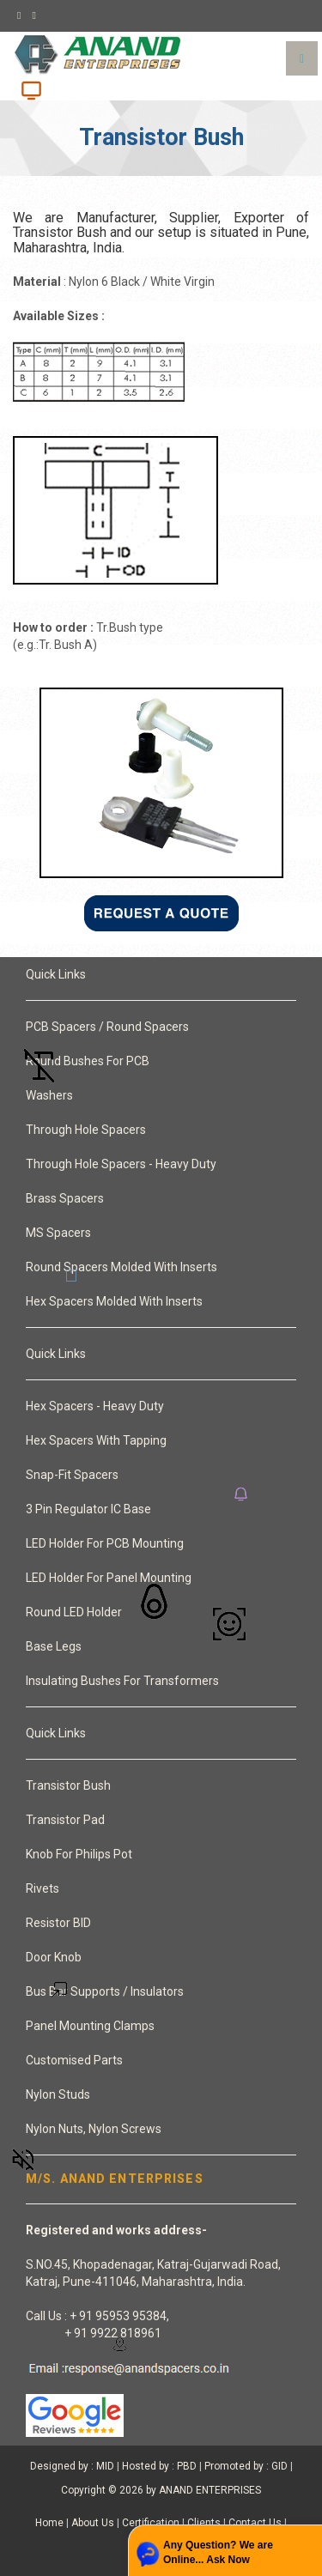  I want to click on mute audio or sound, so click(23, 2160).